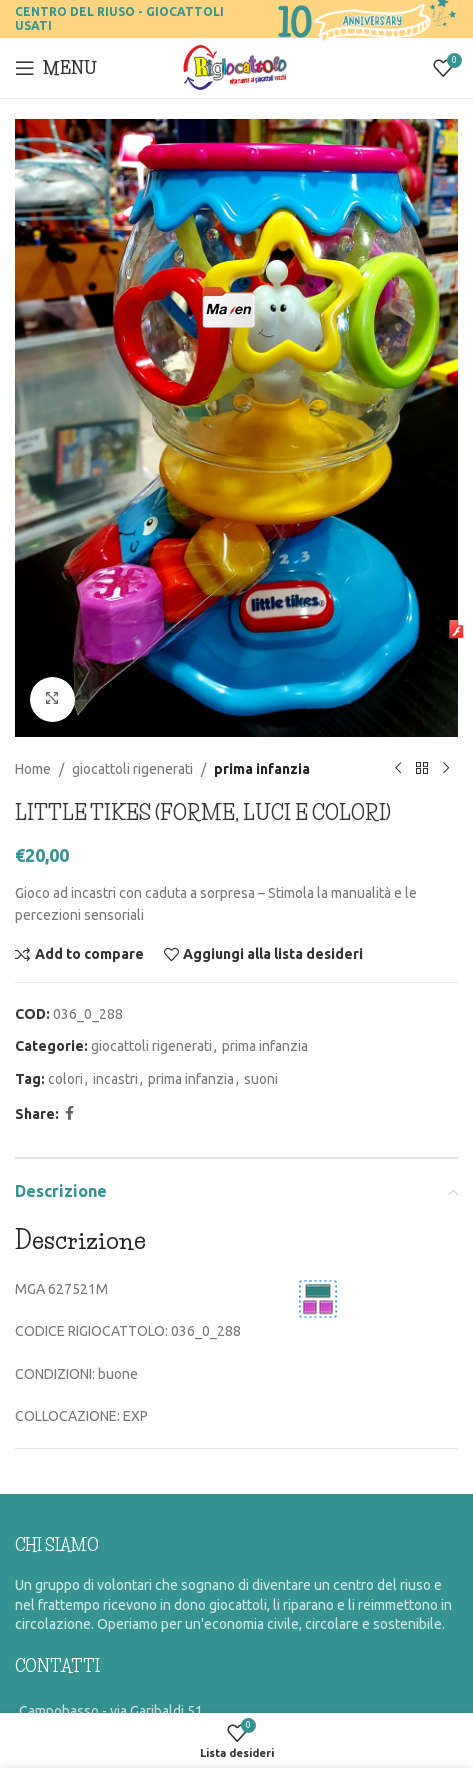 The width and height of the screenshot is (473, 1768). I want to click on flash video file type indicator, so click(456, 629).